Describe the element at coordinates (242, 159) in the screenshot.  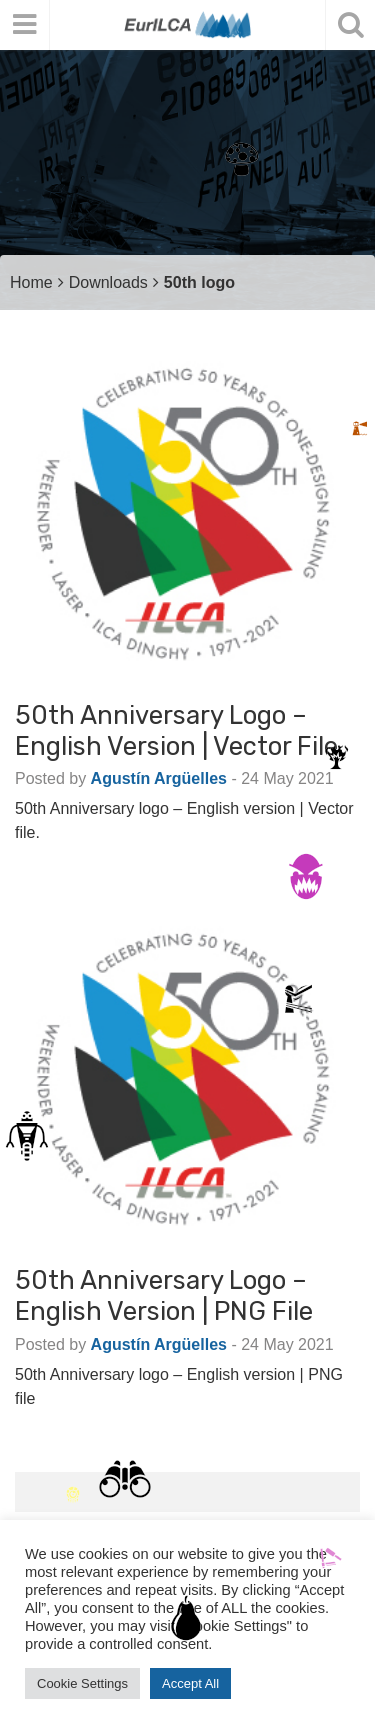
I see `power-up or bonus item in a game` at that location.